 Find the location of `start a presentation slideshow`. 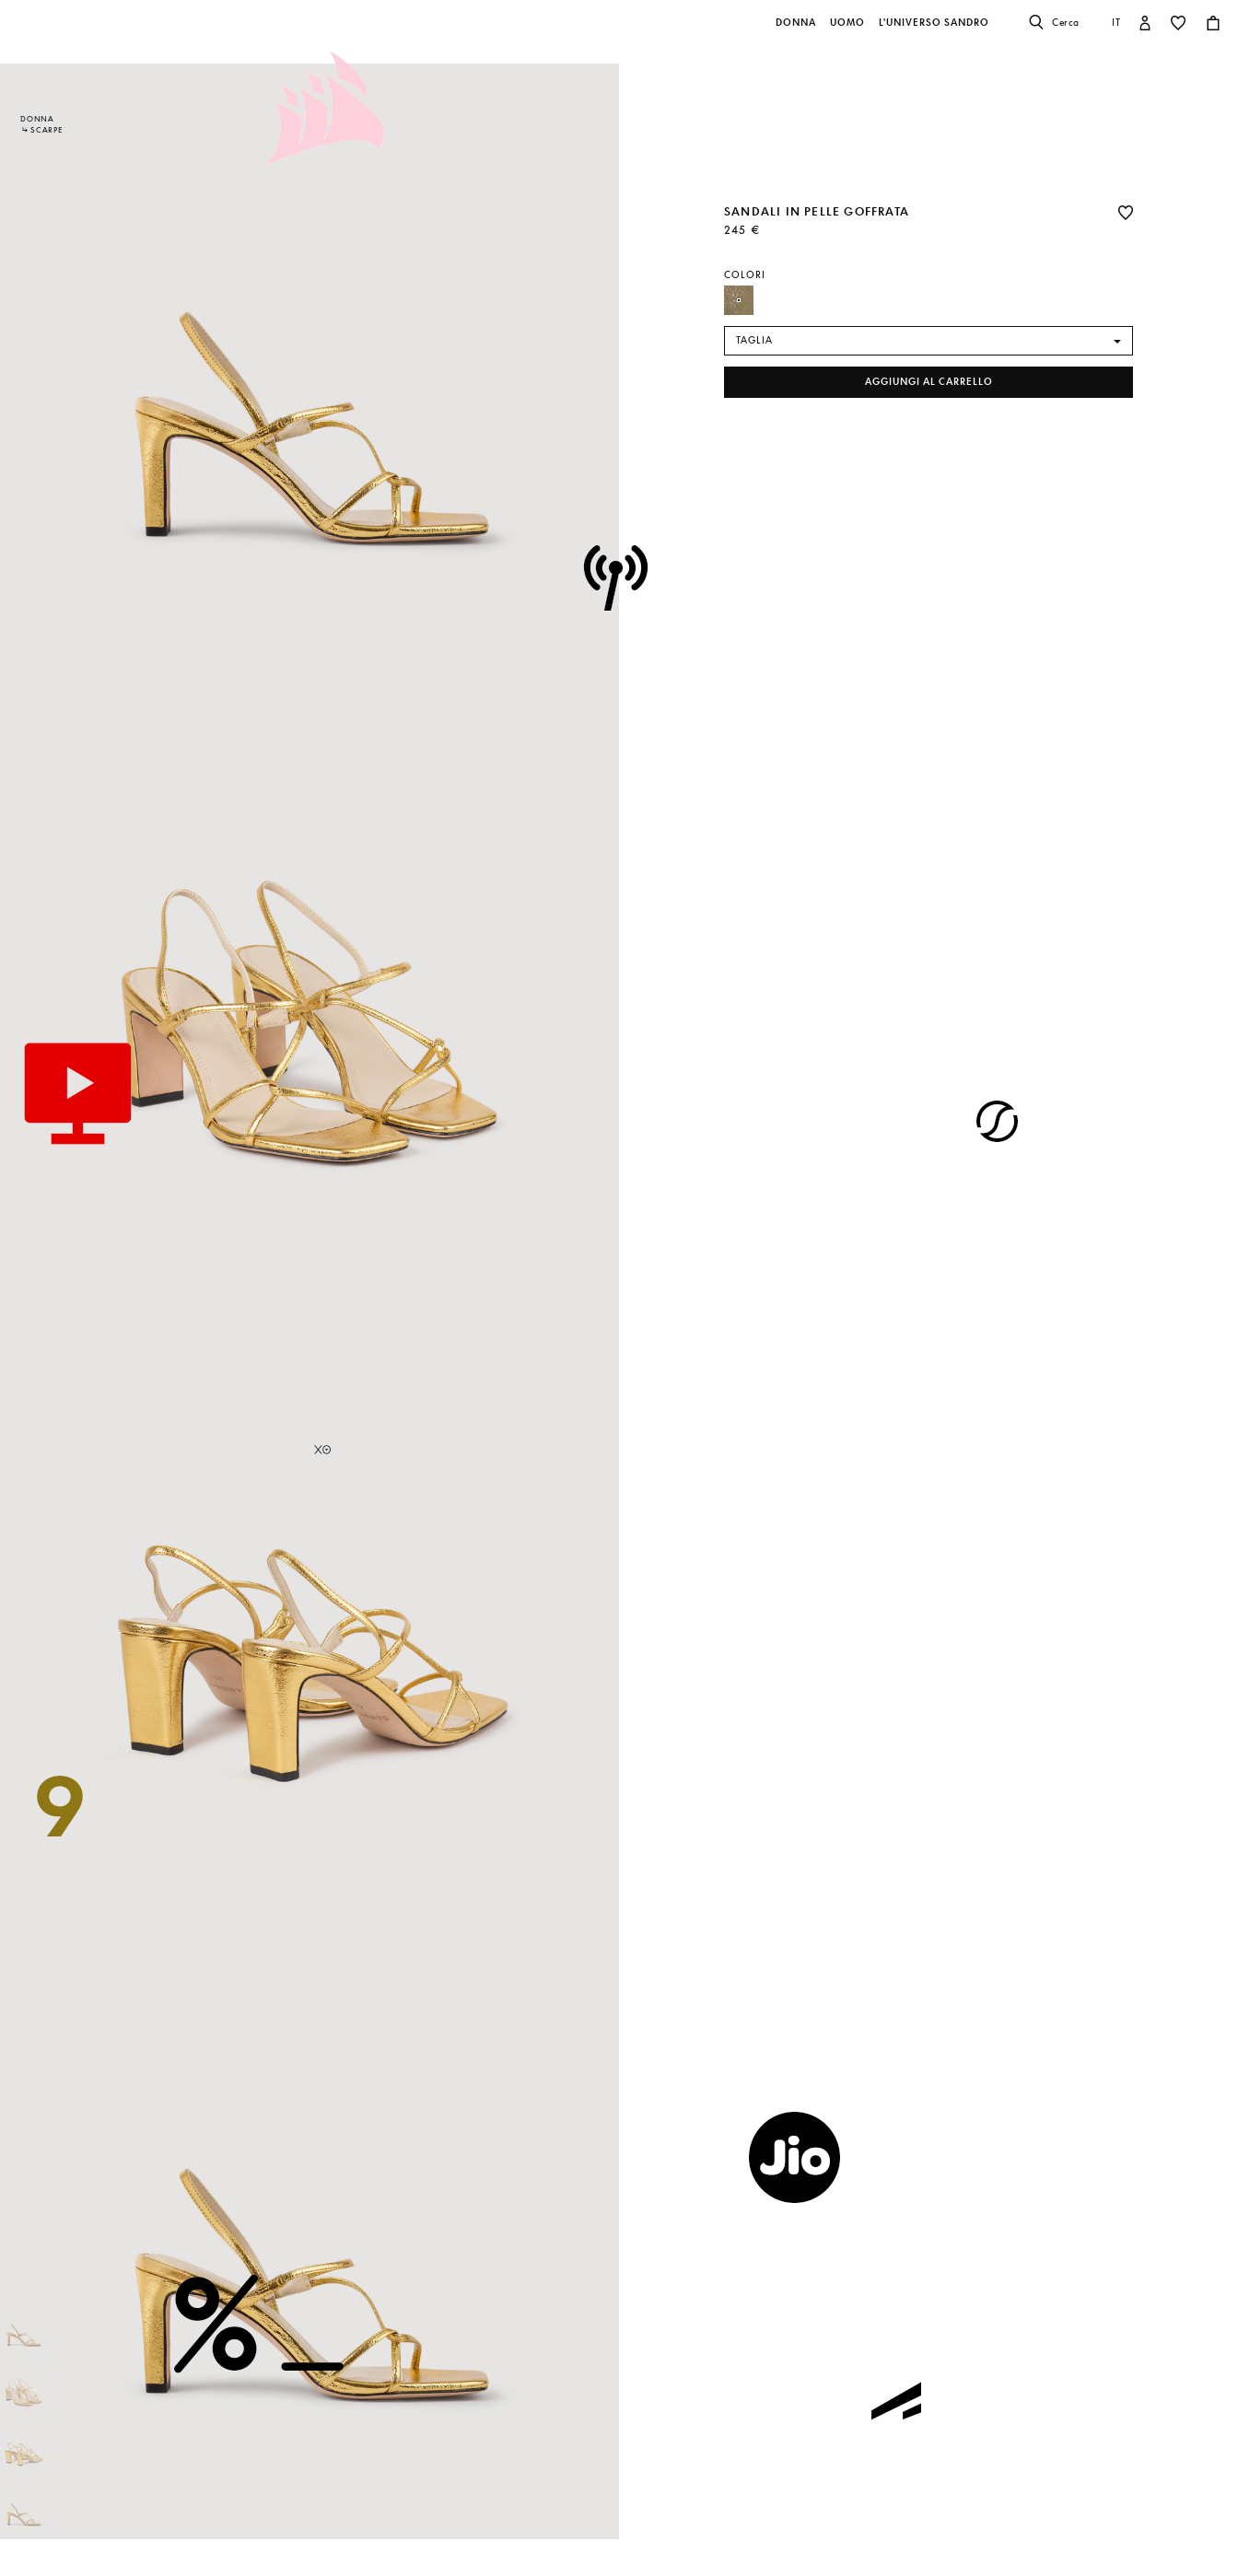

start a presentation slideshow is located at coordinates (77, 1090).